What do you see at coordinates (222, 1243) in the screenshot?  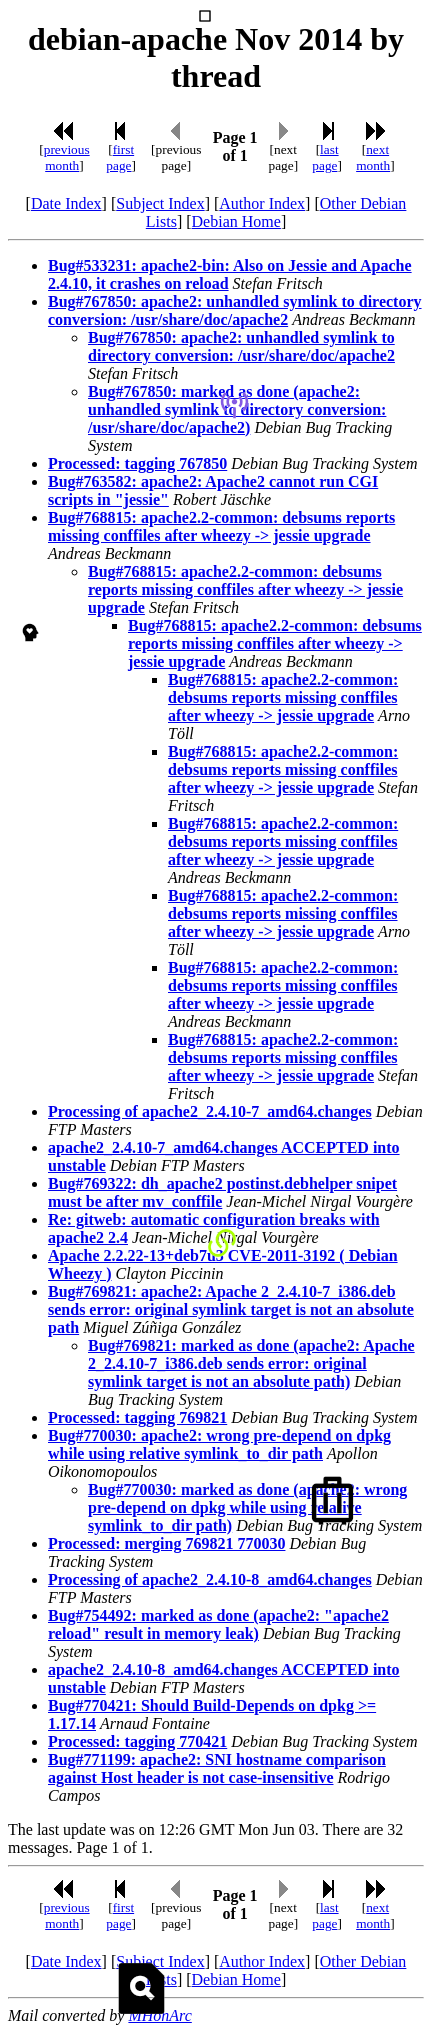 I see `view linked accounts or connections` at bounding box center [222, 1243].